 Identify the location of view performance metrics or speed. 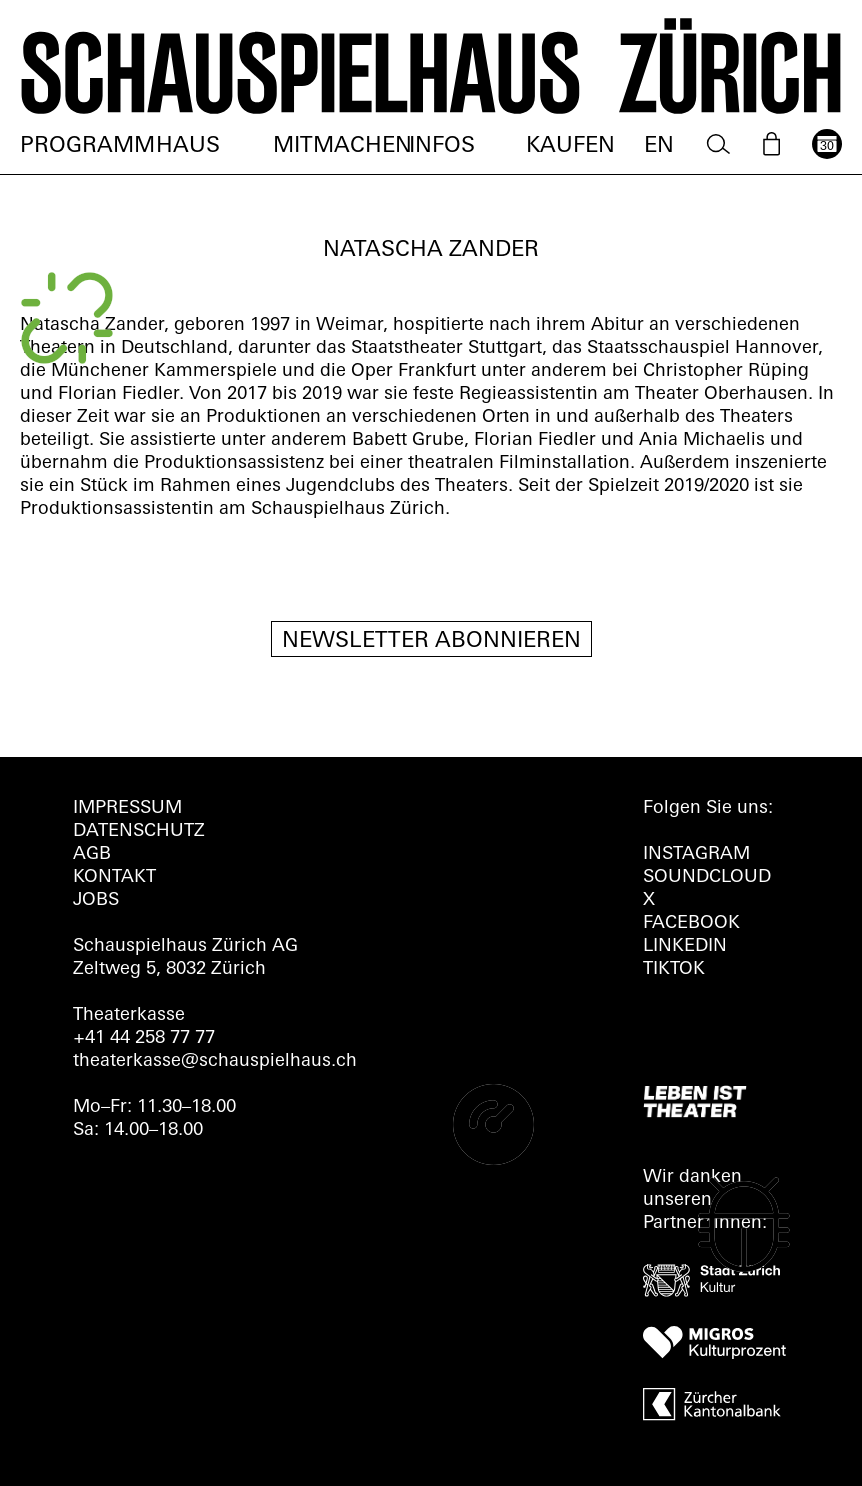
(493, 1124).